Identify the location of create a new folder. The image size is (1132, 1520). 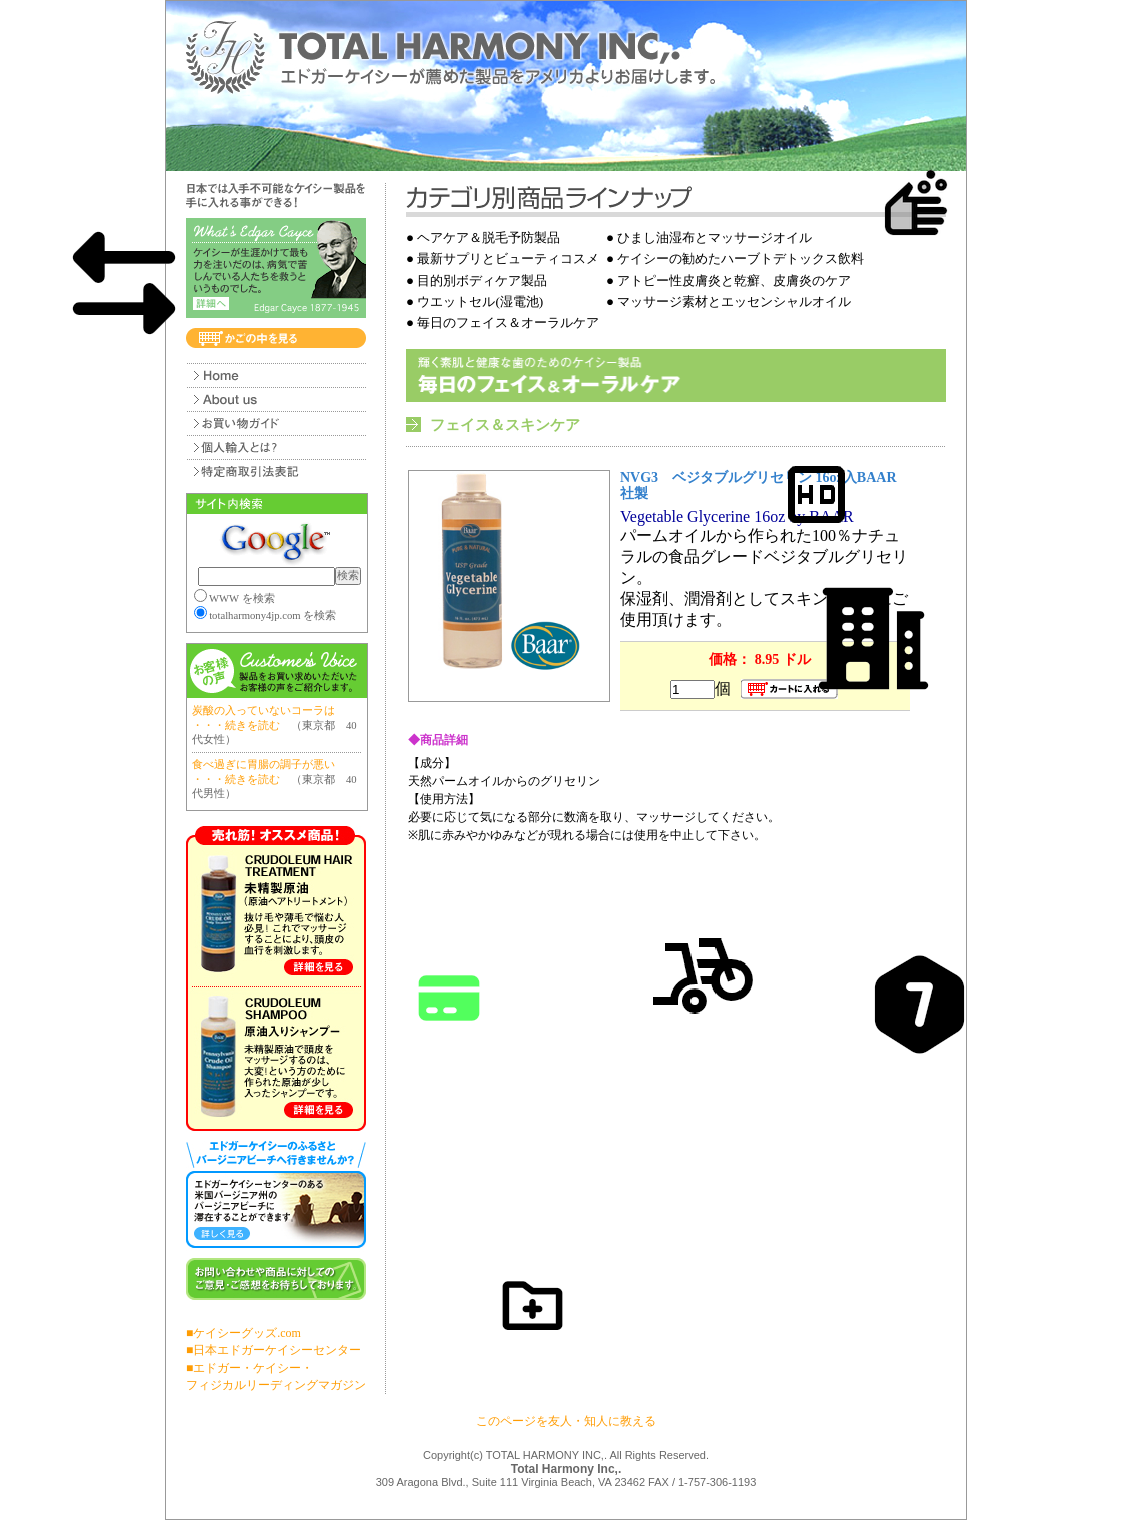
(532, 1304).